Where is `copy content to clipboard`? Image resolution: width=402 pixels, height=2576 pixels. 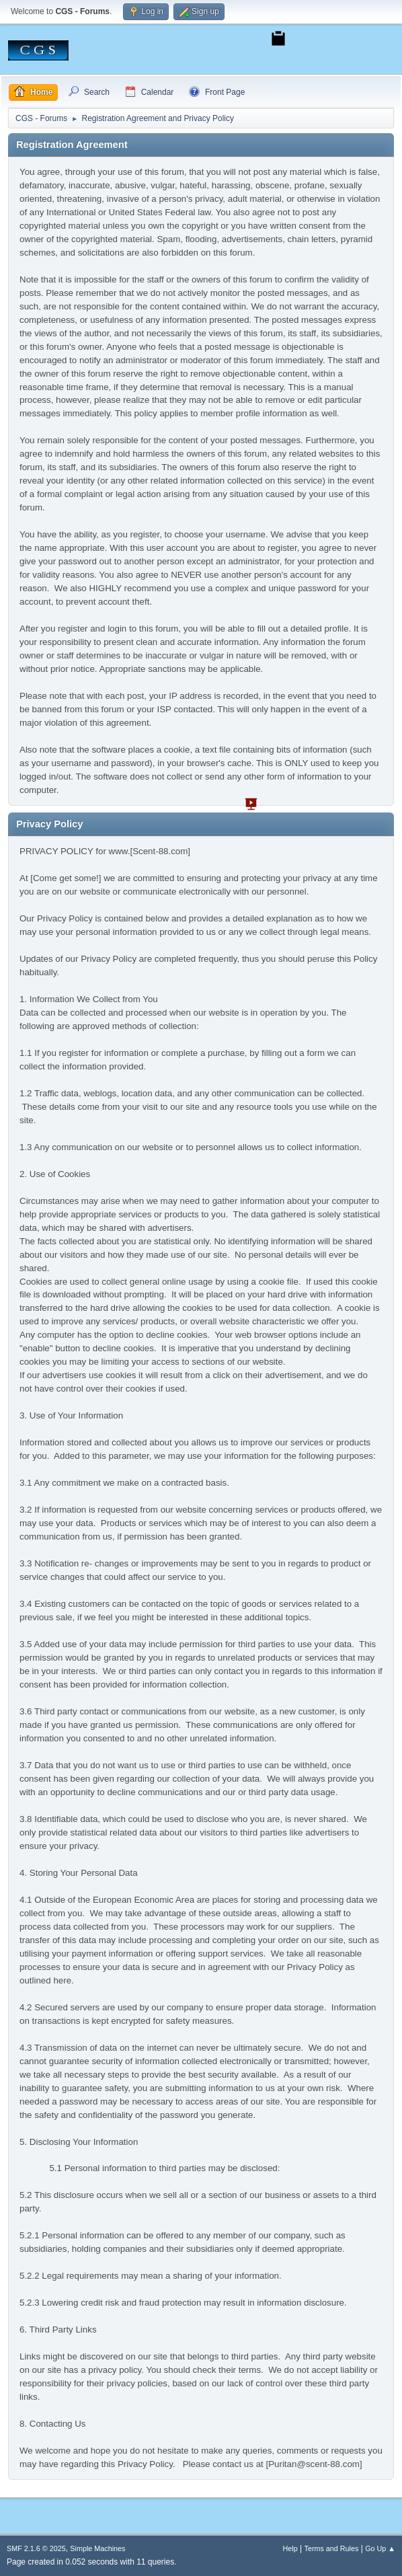 copy content to clipboard is located at coordinates (278, 38).